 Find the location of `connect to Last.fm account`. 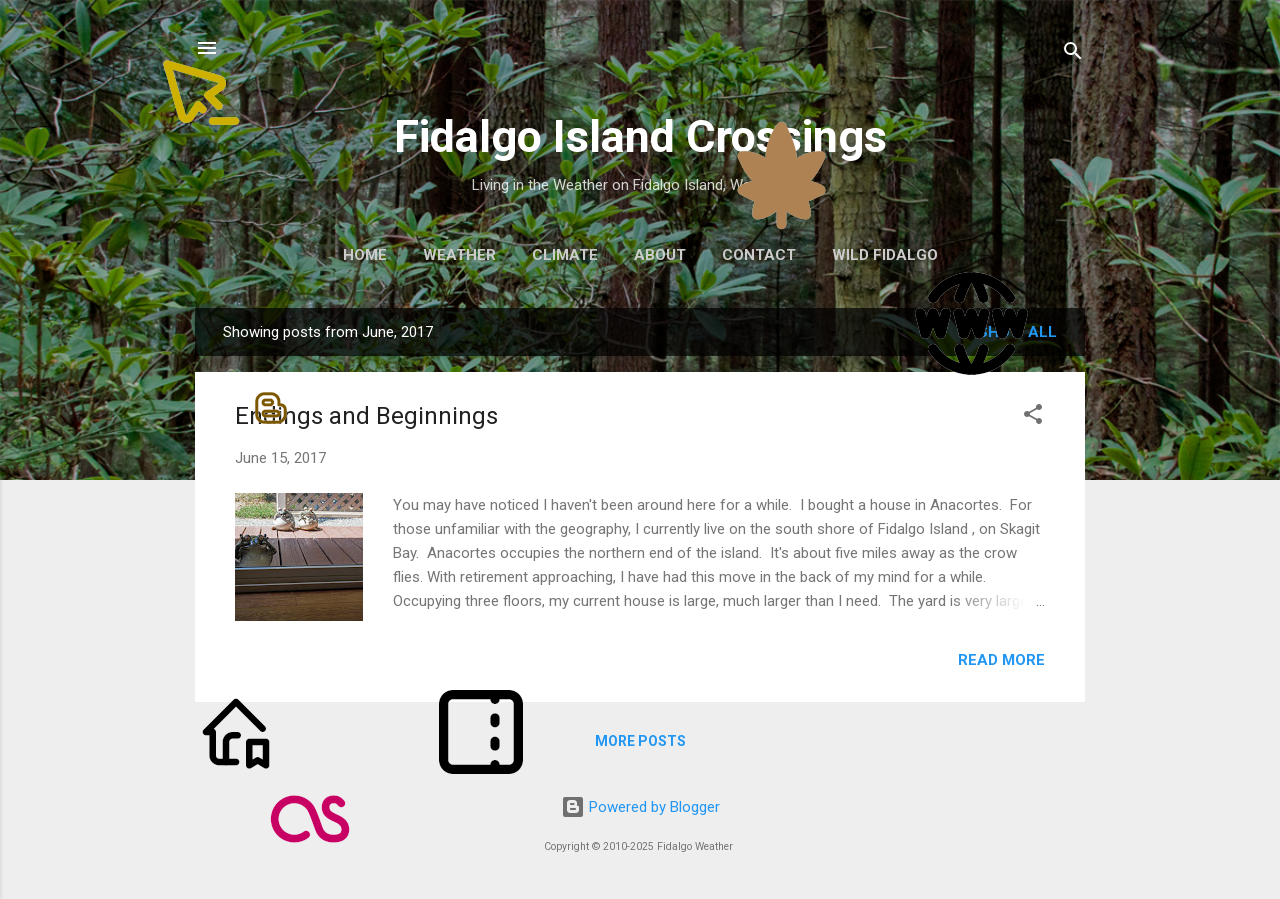

connect to Last.fm account is located at coordinates (310, 819).